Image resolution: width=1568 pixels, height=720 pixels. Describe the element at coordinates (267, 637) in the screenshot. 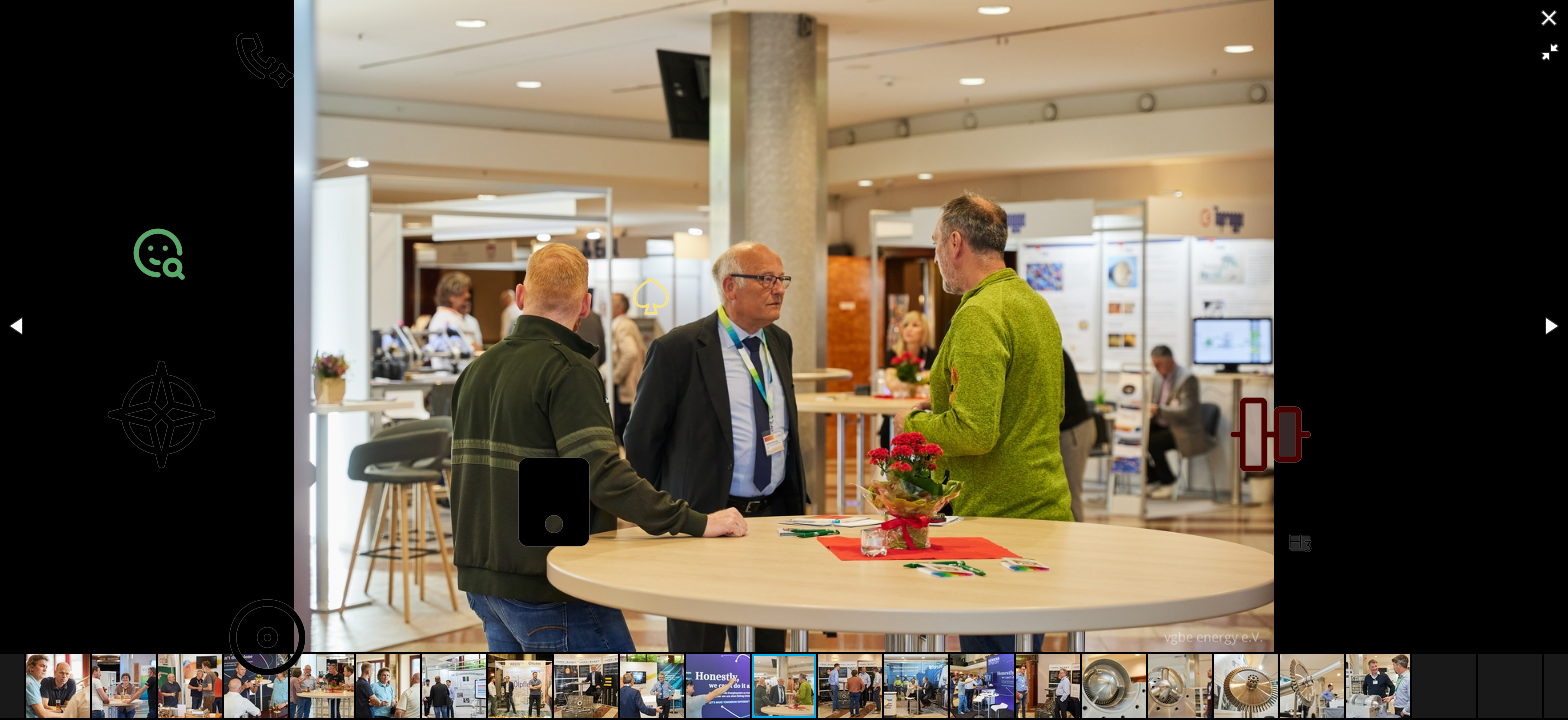

I see `play or access music library` at that location.